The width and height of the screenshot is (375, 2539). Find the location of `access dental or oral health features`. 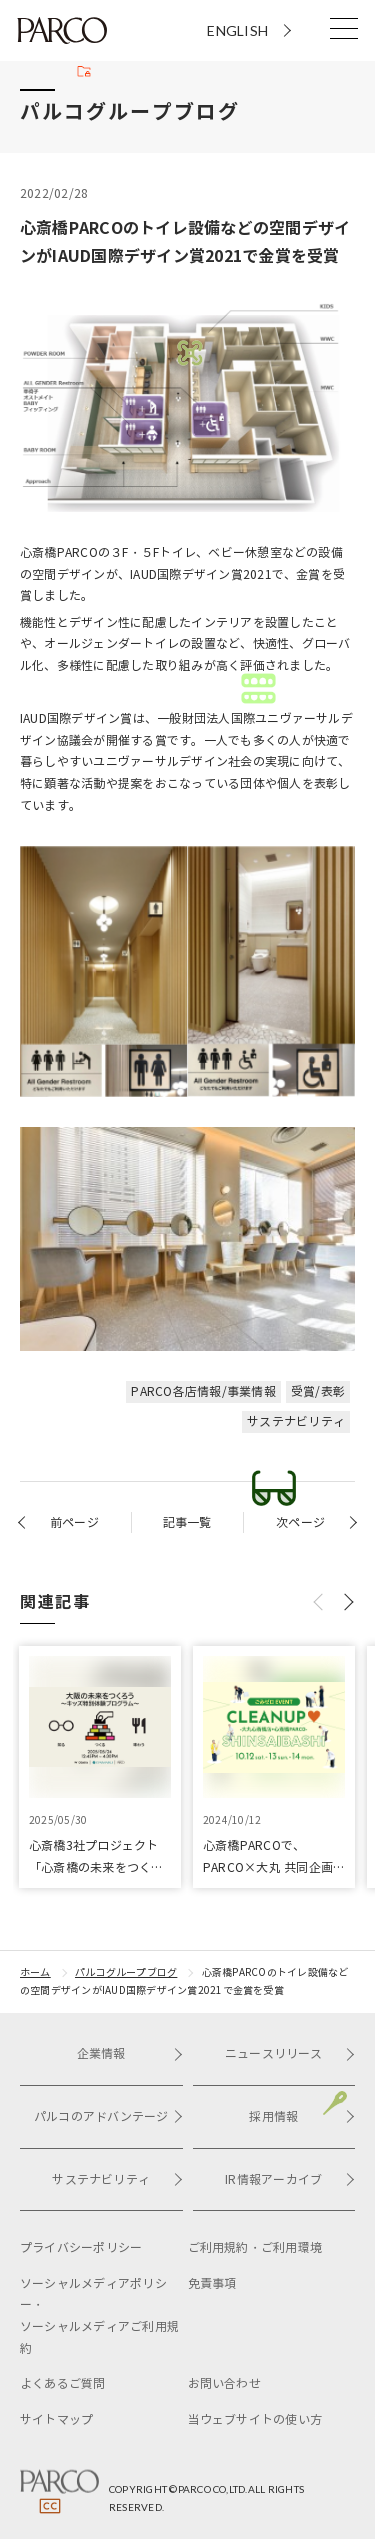

access dental or oral health features is located at coordinates (258, 688).